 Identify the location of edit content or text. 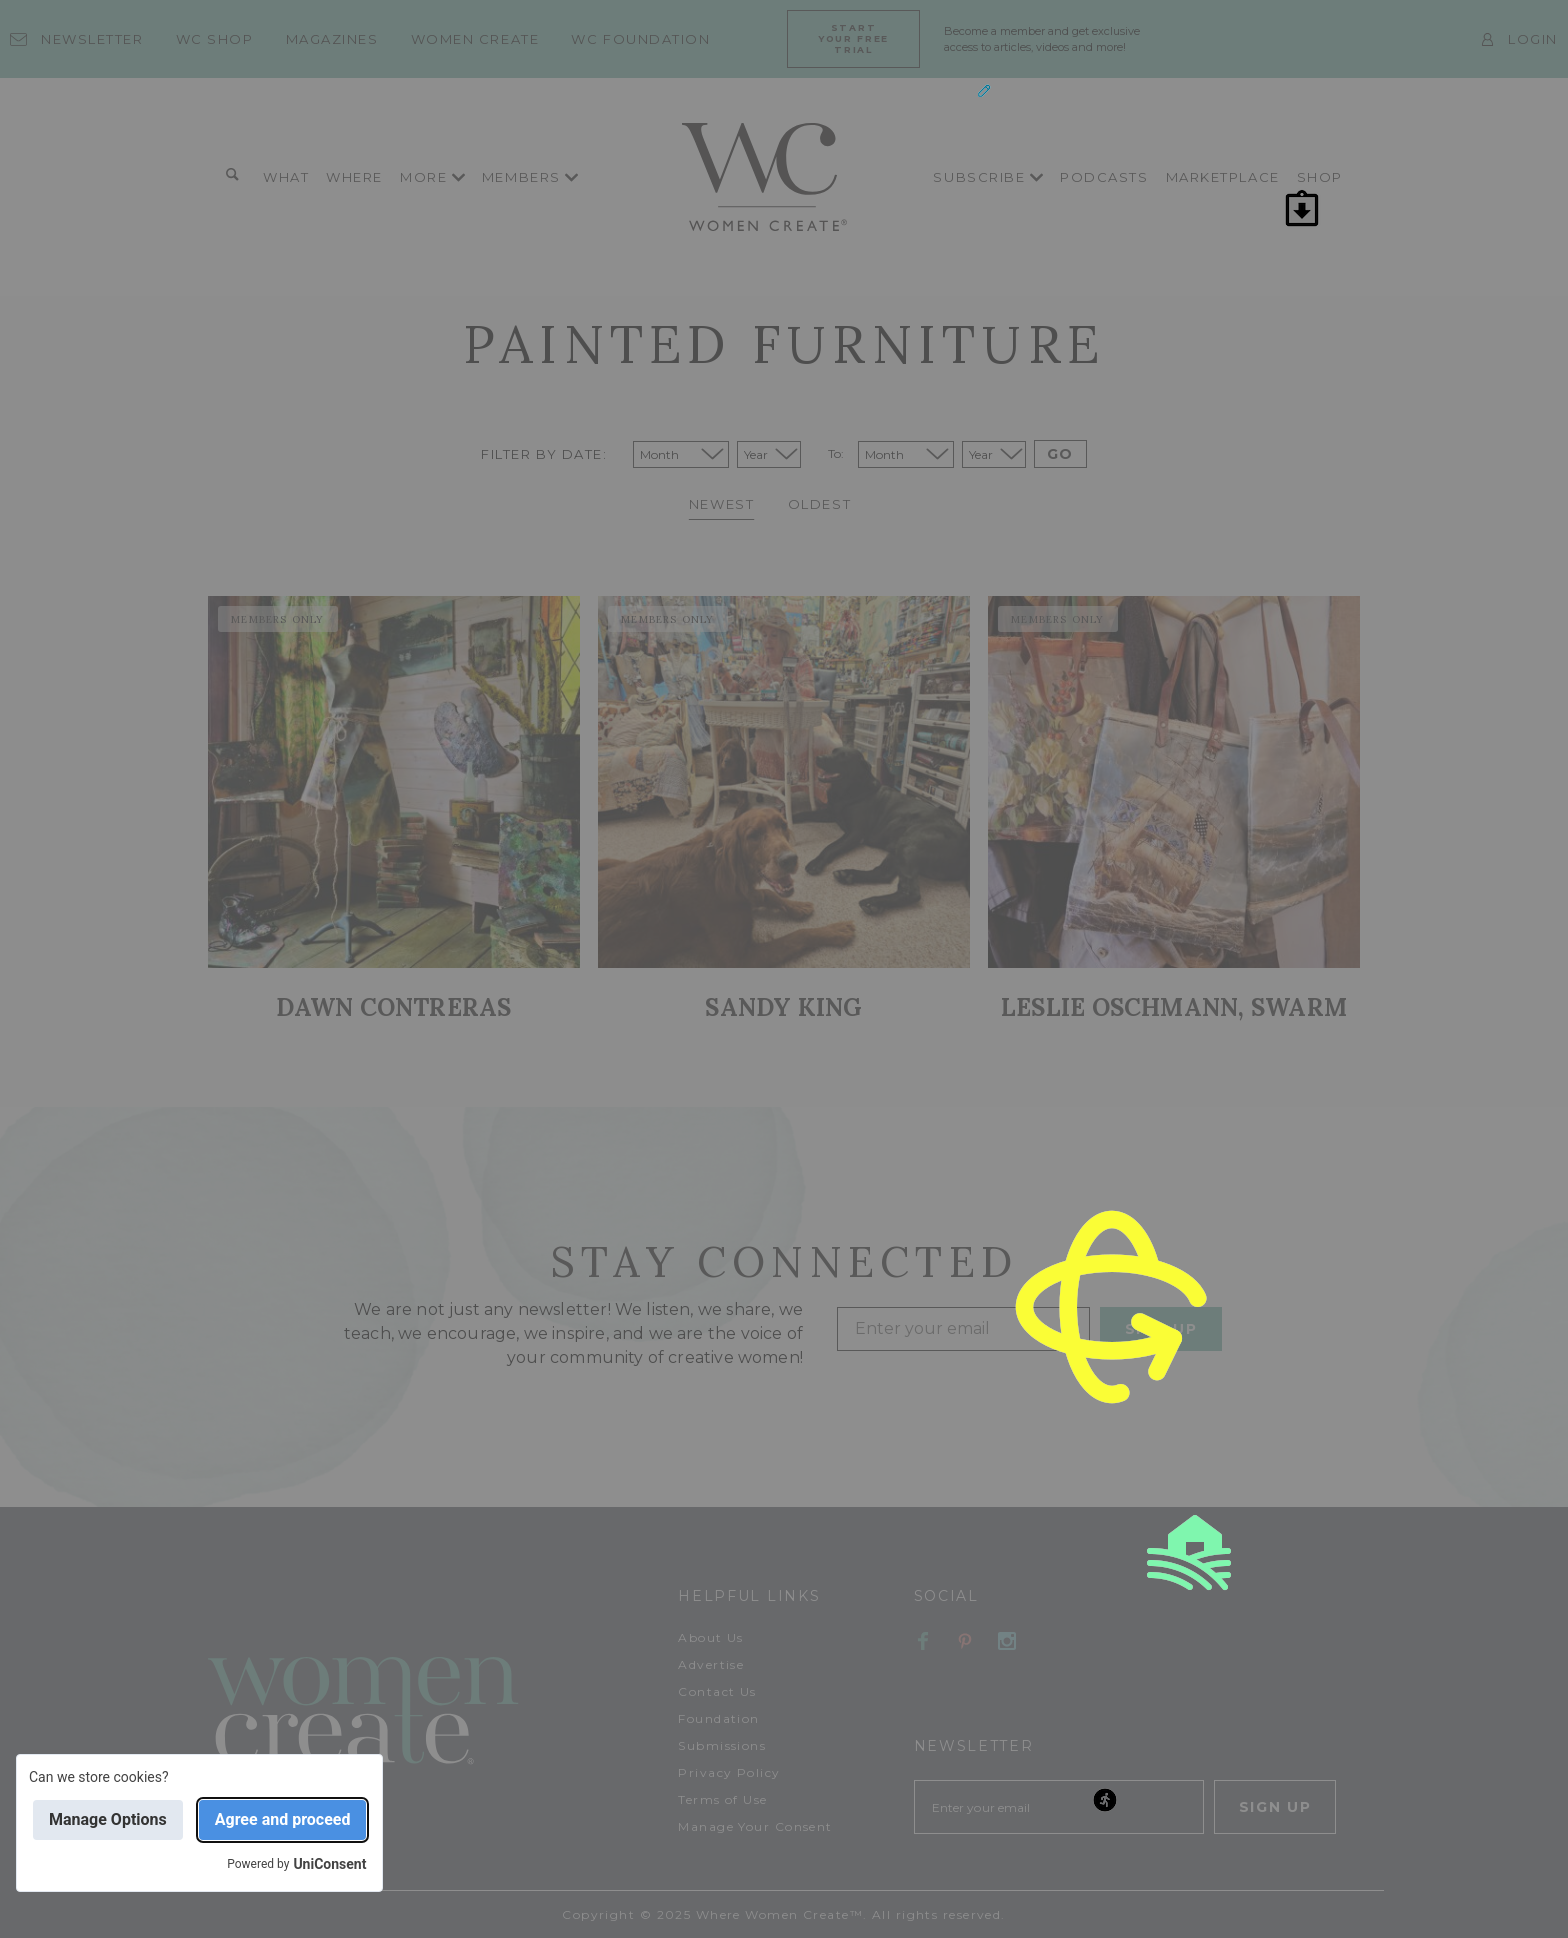
(984, 90).